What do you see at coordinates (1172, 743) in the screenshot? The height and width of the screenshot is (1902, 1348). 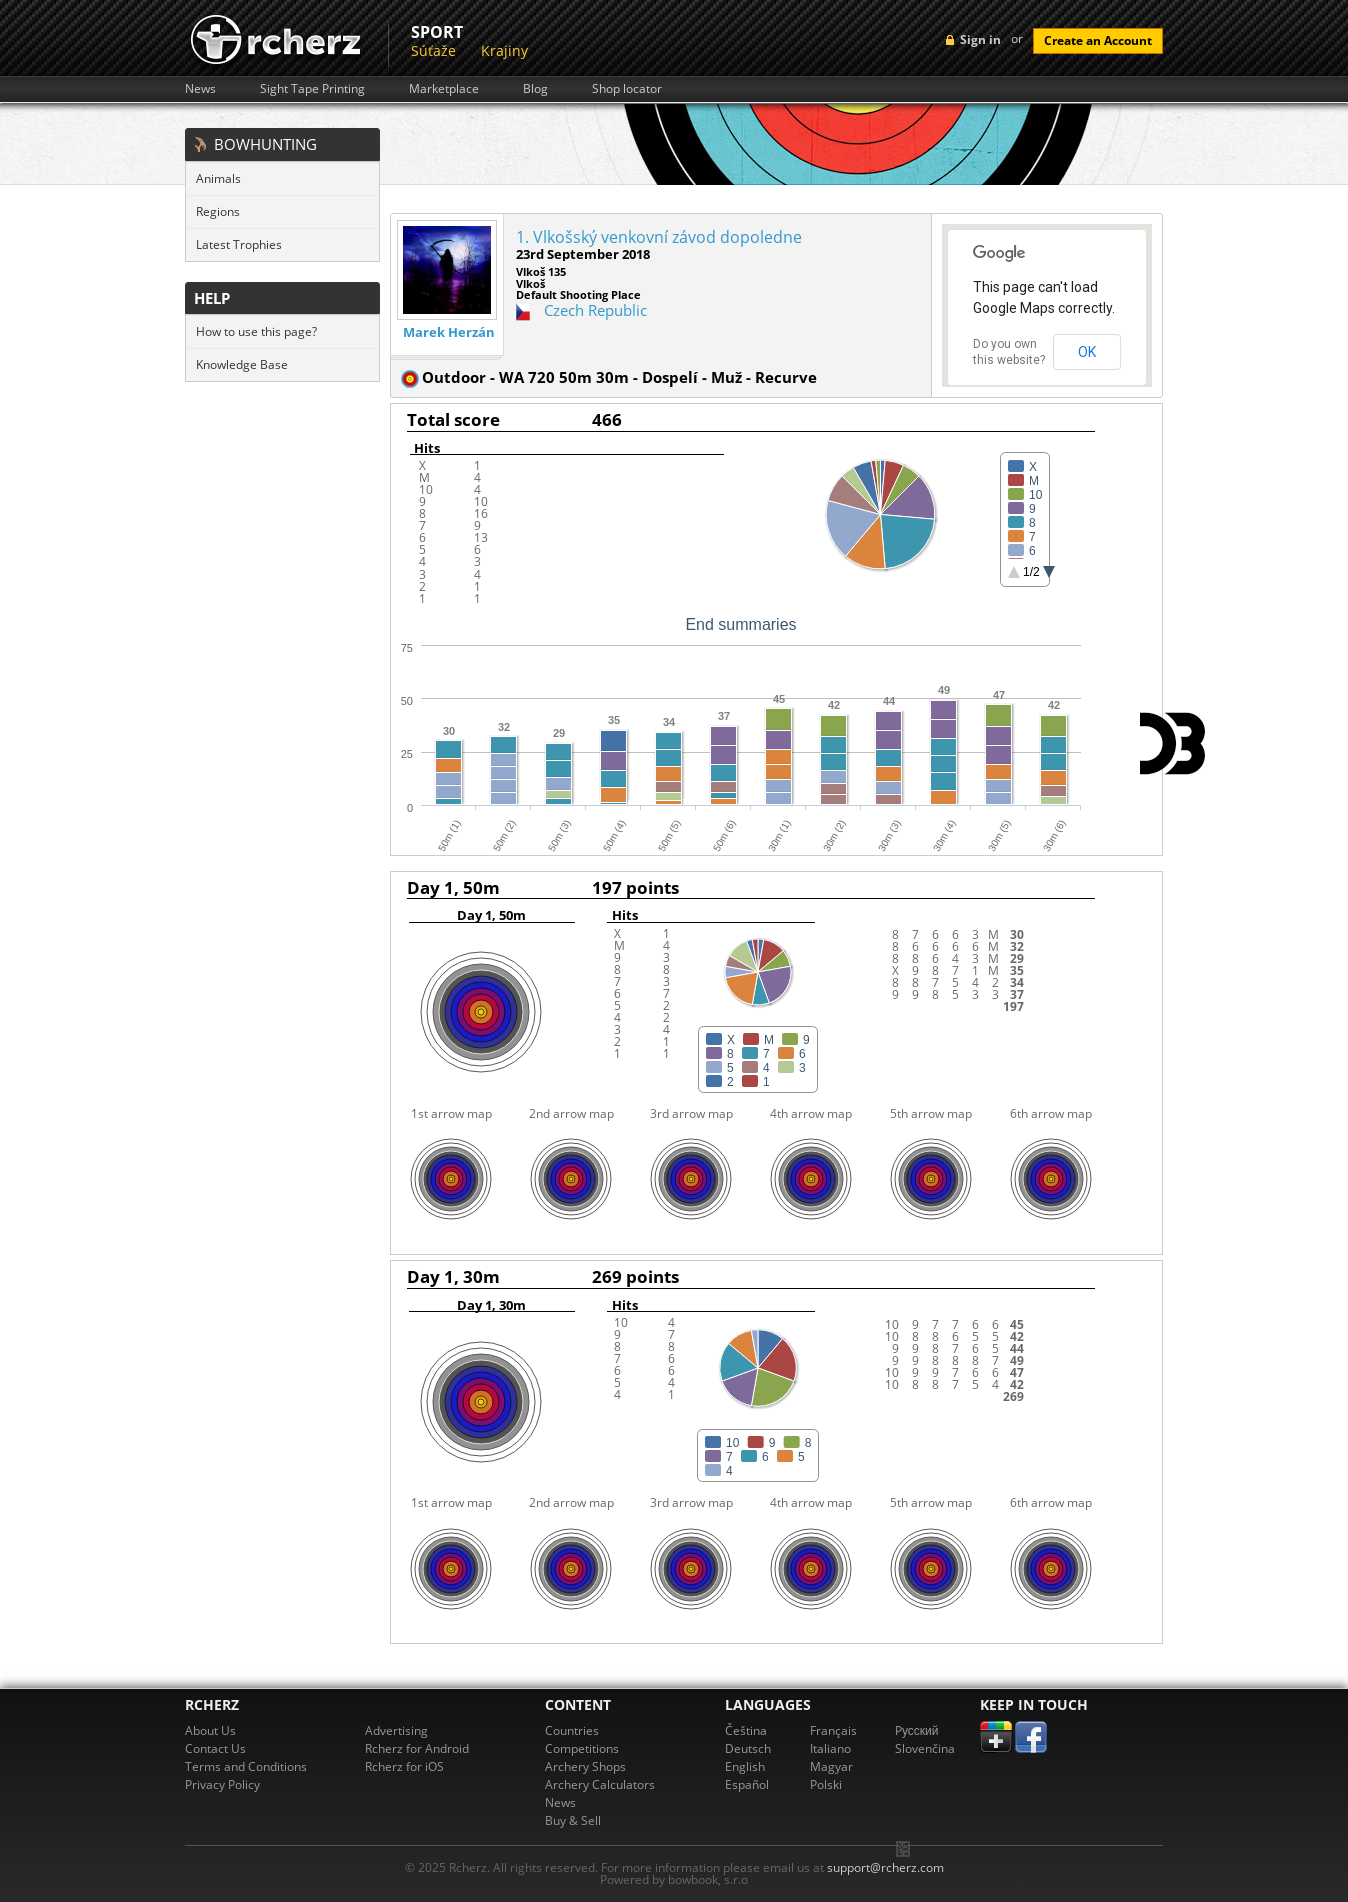 I see `D3.js data visualization library logo` at bounding box center [1172, 743].